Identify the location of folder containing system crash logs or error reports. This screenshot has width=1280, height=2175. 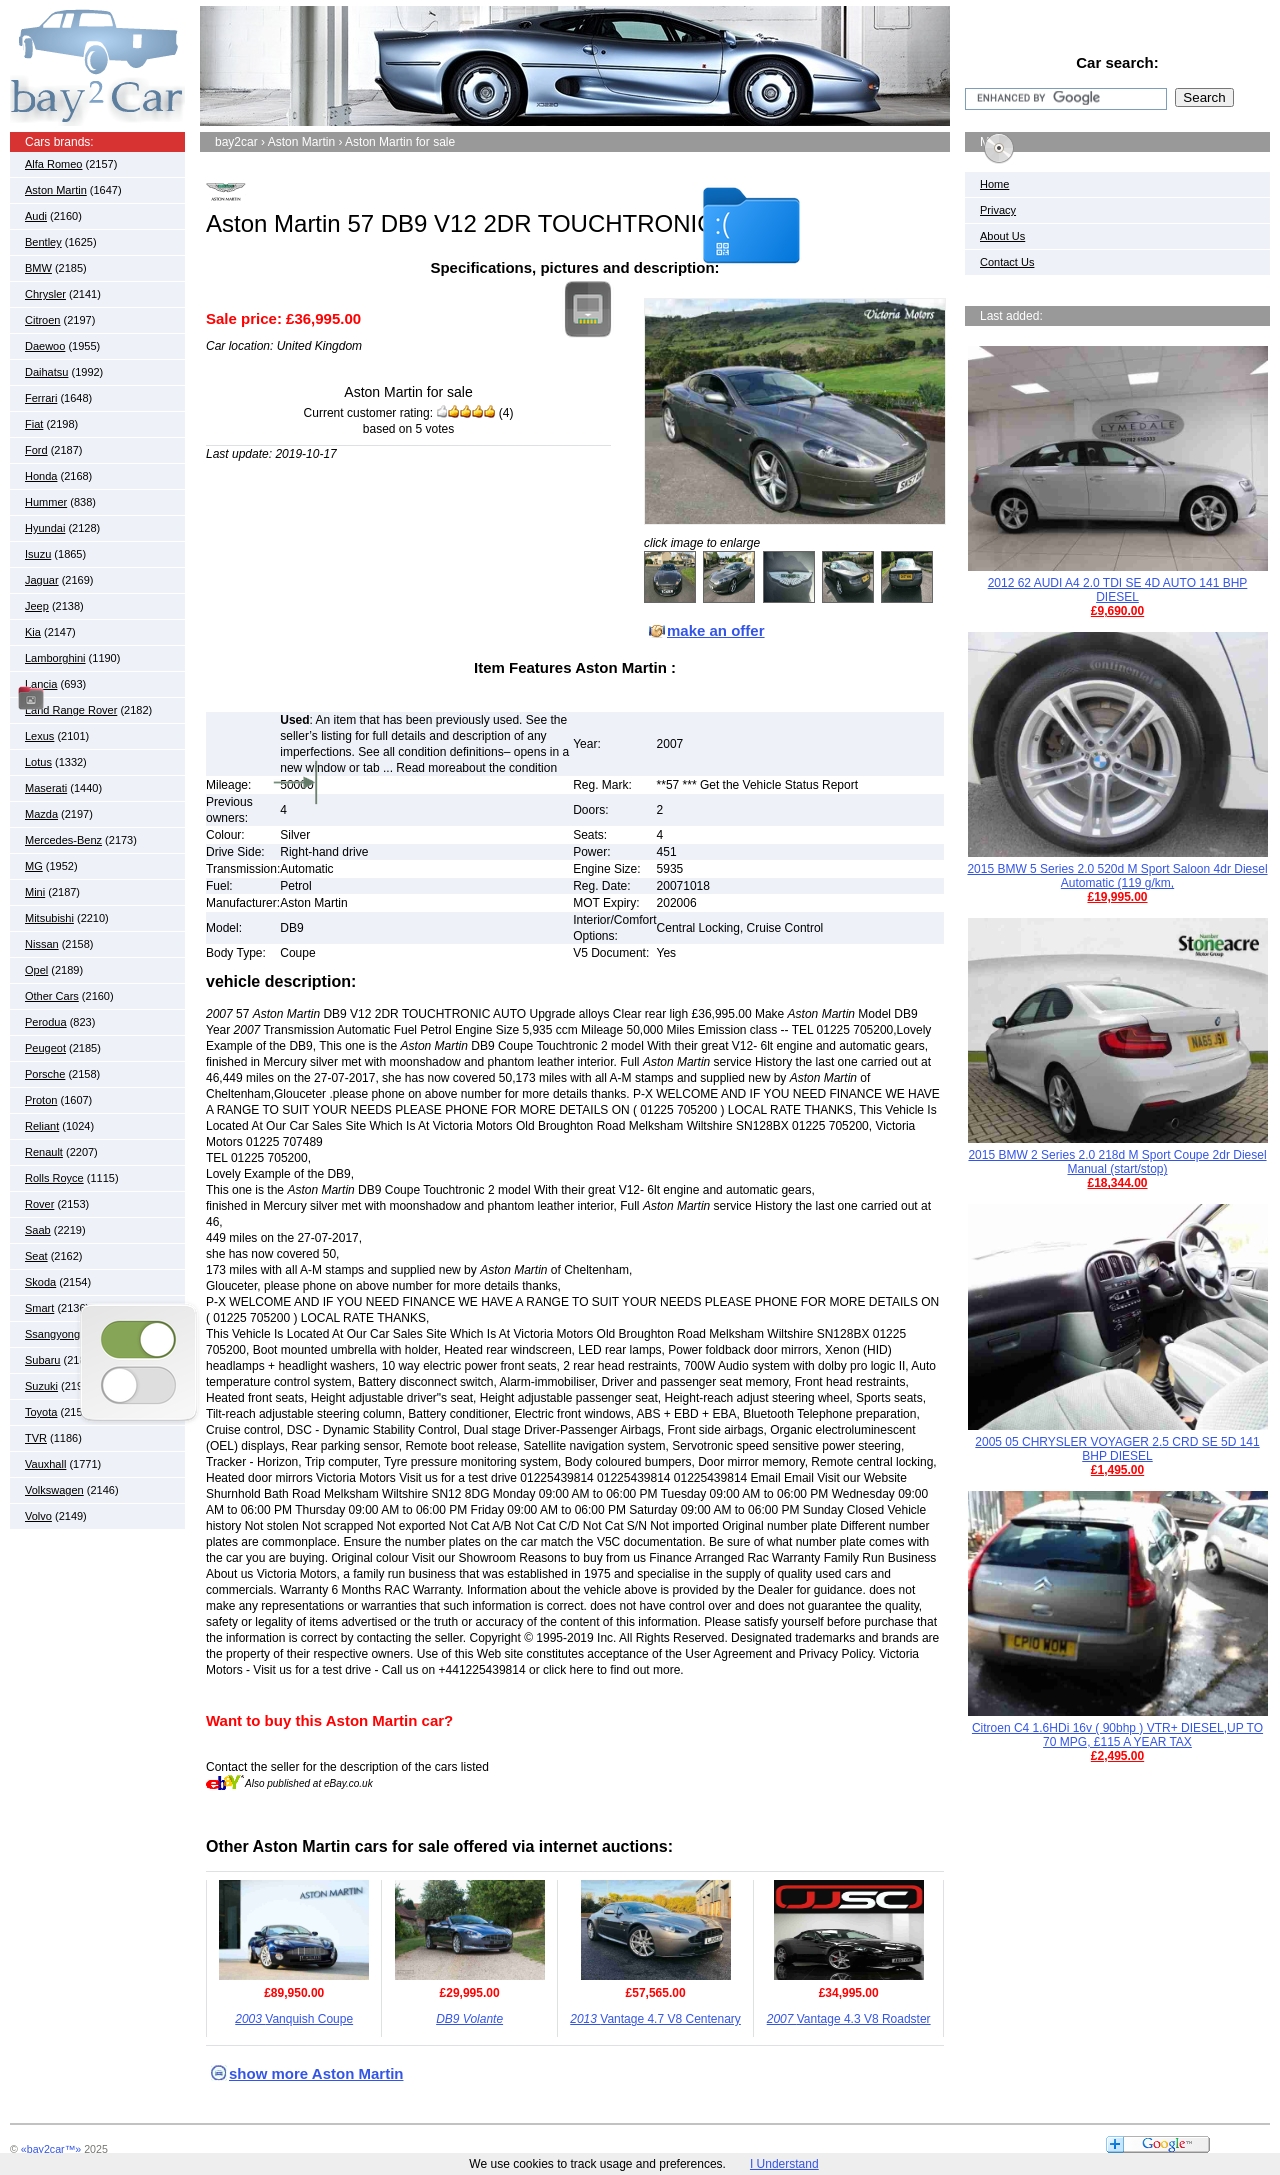
(751, 228).